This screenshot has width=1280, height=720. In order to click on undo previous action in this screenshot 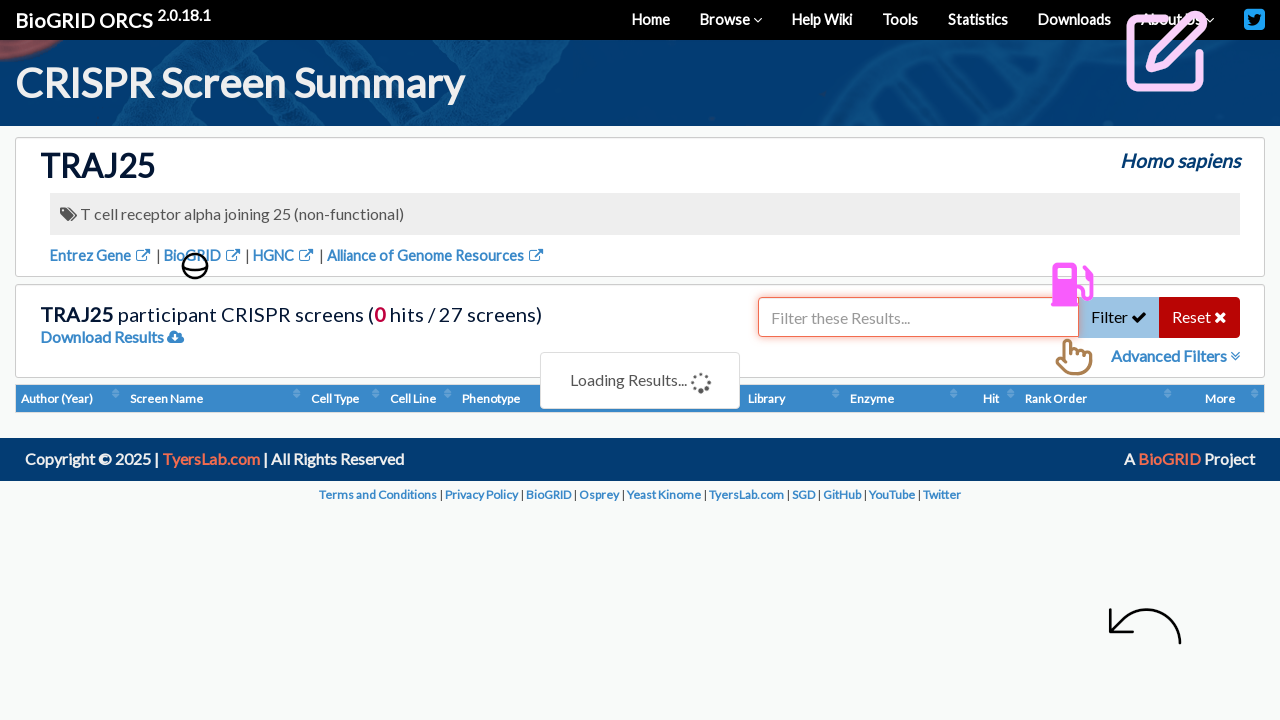, I will do `click(1146, 623)`.